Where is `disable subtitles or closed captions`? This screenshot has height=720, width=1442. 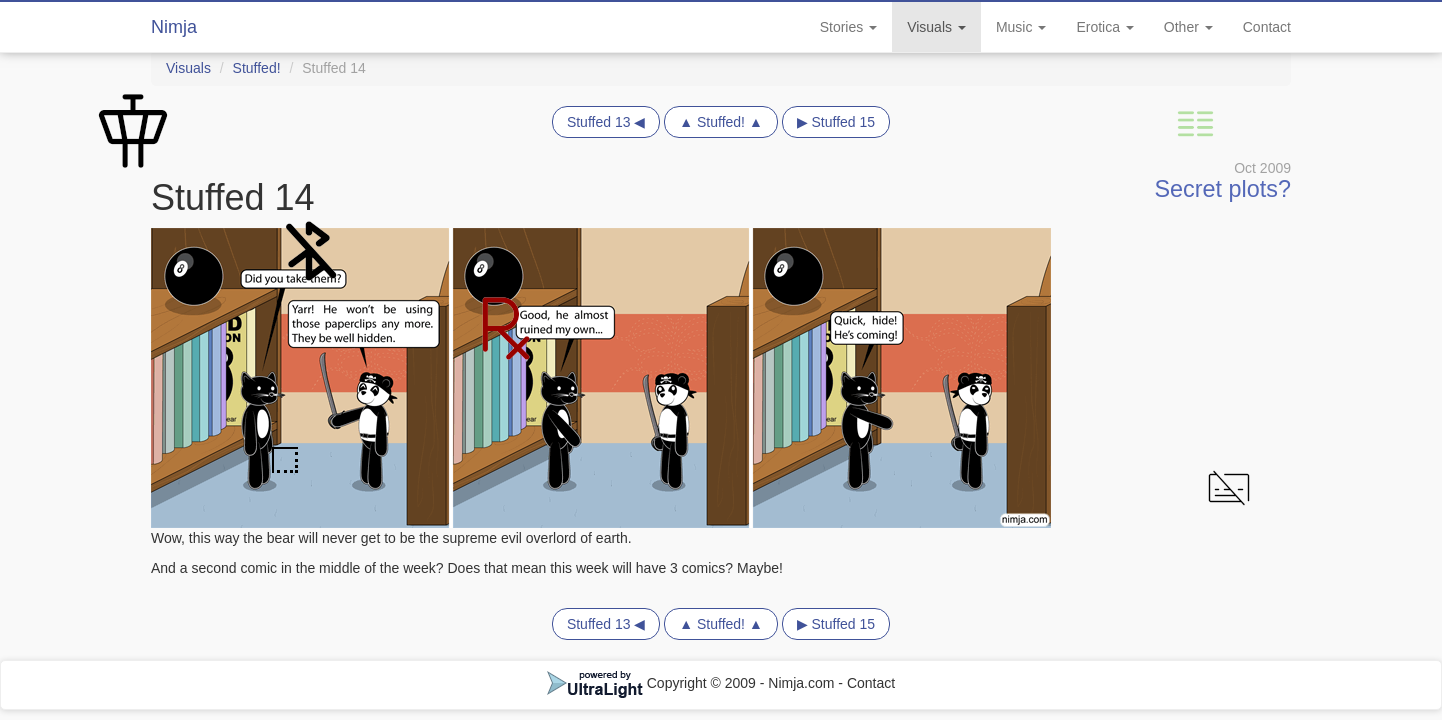
disable subtitles or closed captions is located at coordinates (1229, 488).